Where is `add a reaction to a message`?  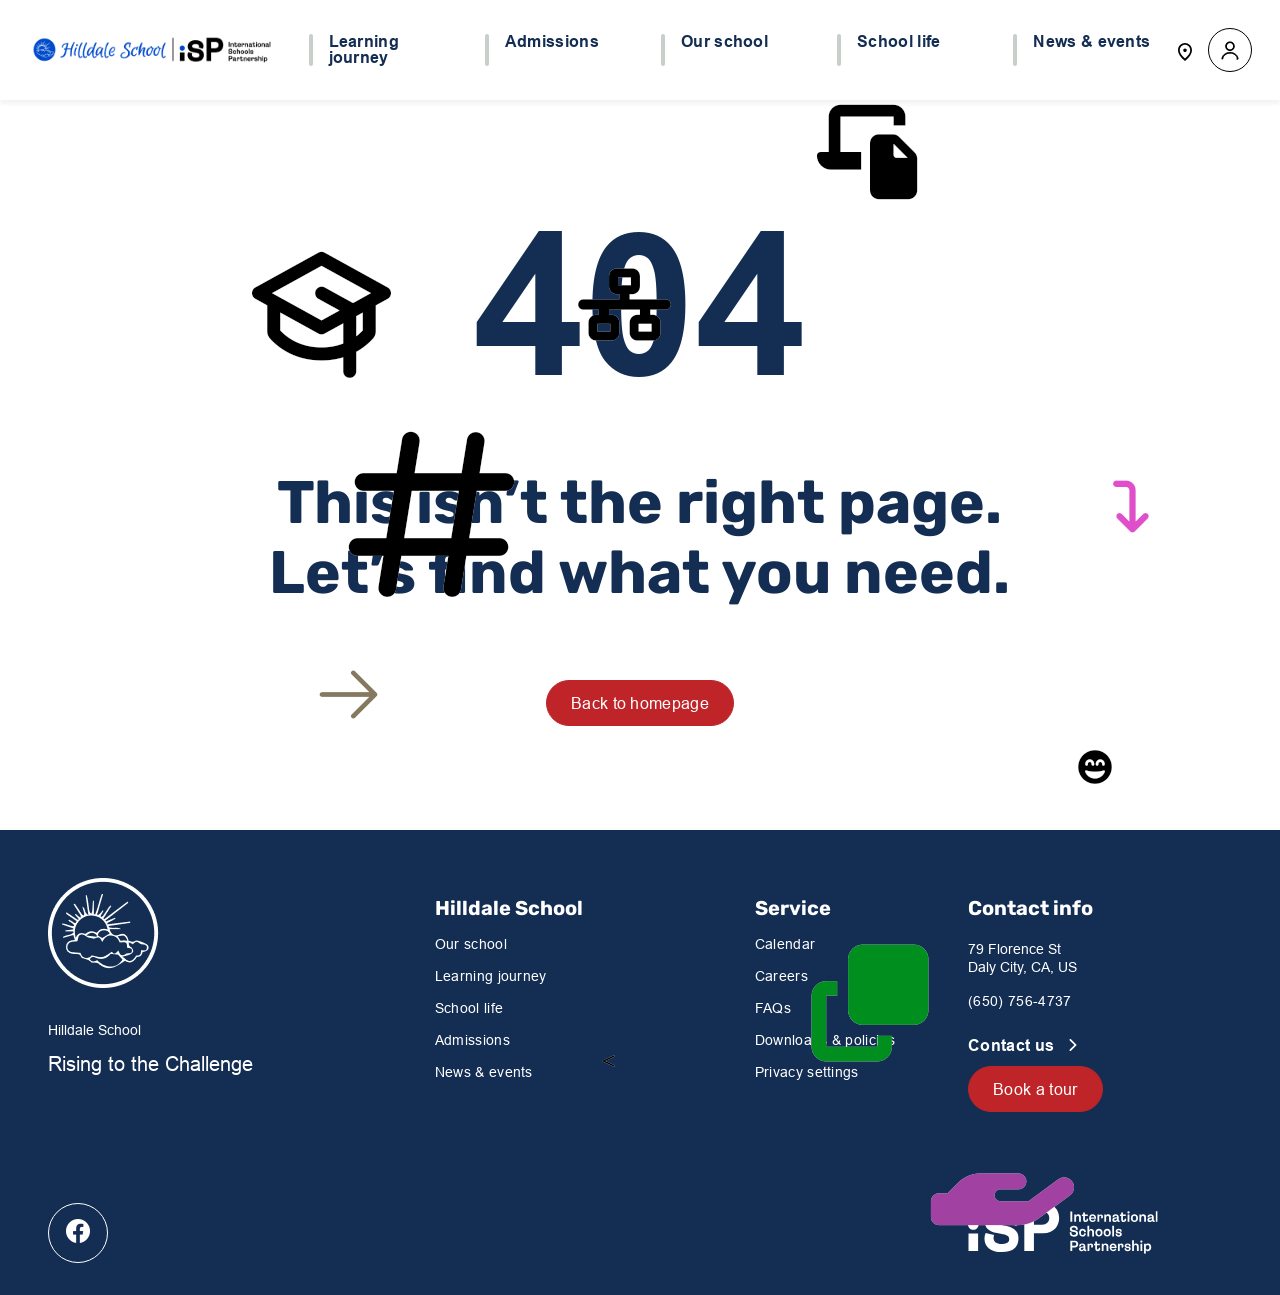 add a reaction to a message is located at coordinates (1095, 767).